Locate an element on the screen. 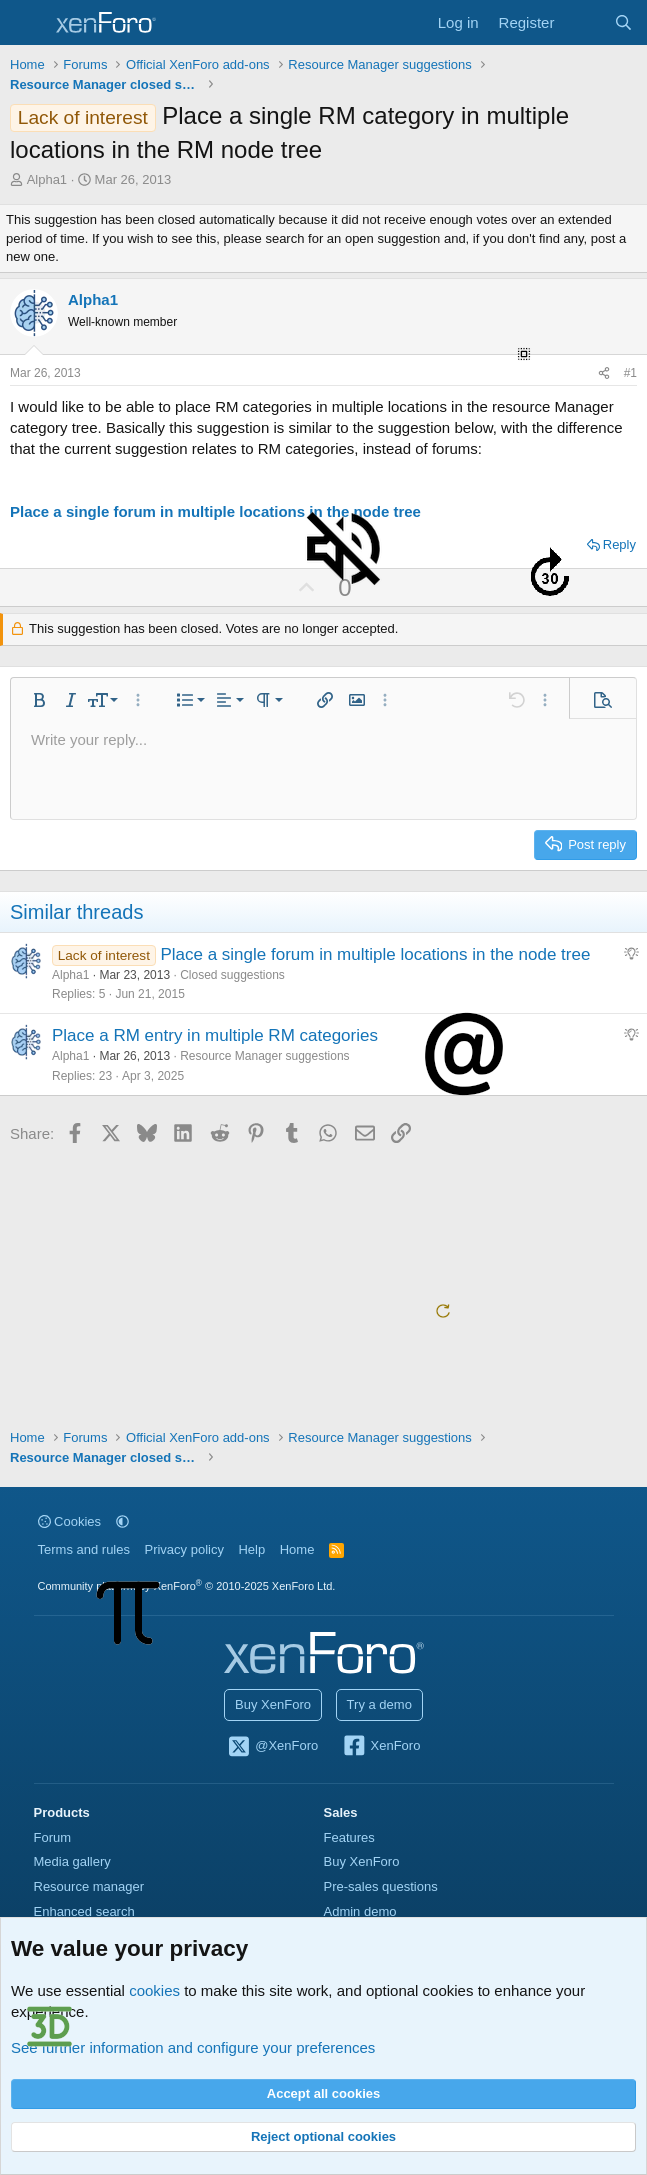 This screenshot has width=647, height=2175. refresh or reload the current page is located at coordinates (443, 1311).